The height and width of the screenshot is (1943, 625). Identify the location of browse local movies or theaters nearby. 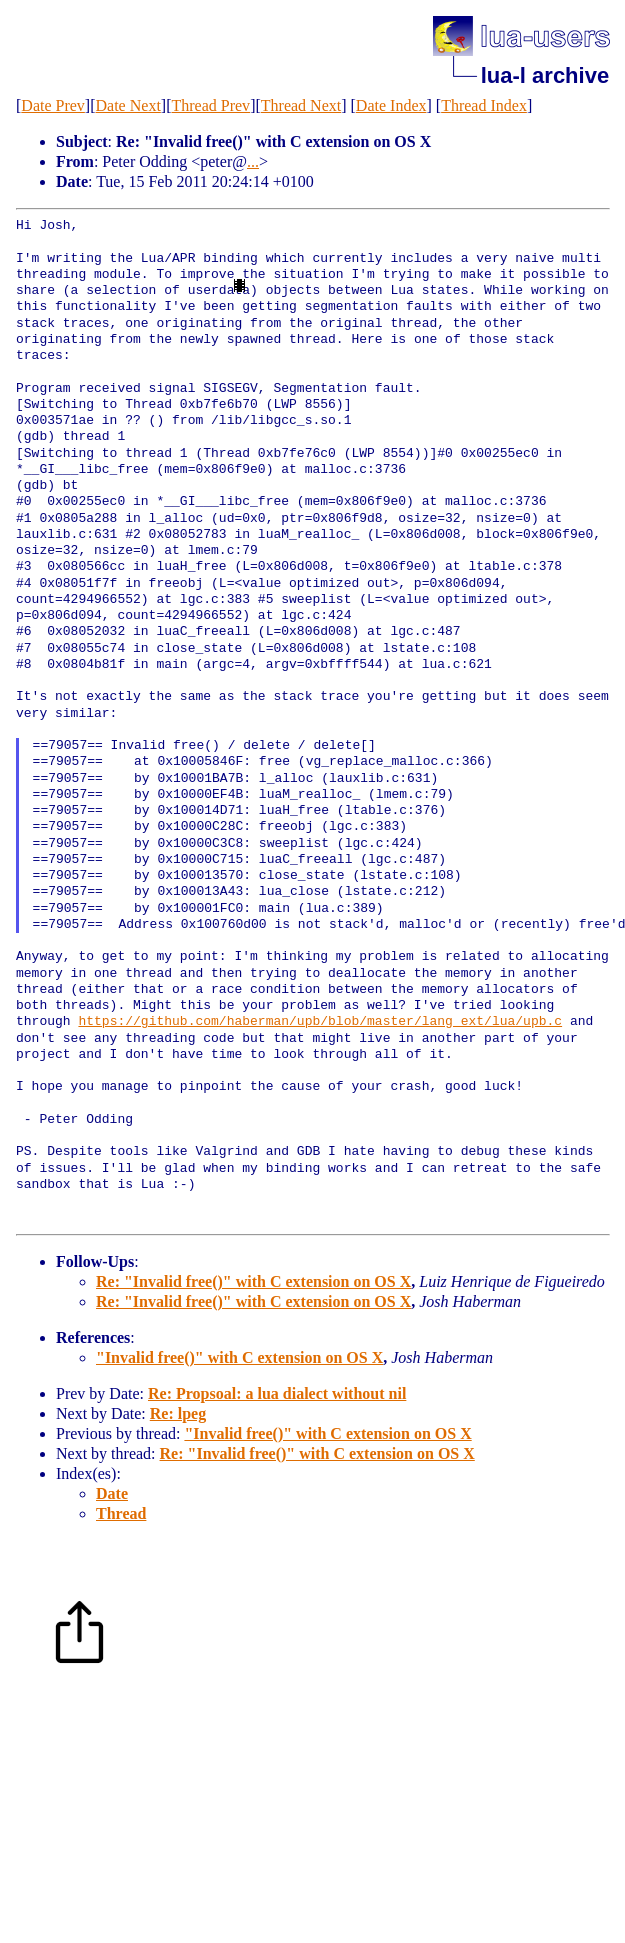
(239, 285).